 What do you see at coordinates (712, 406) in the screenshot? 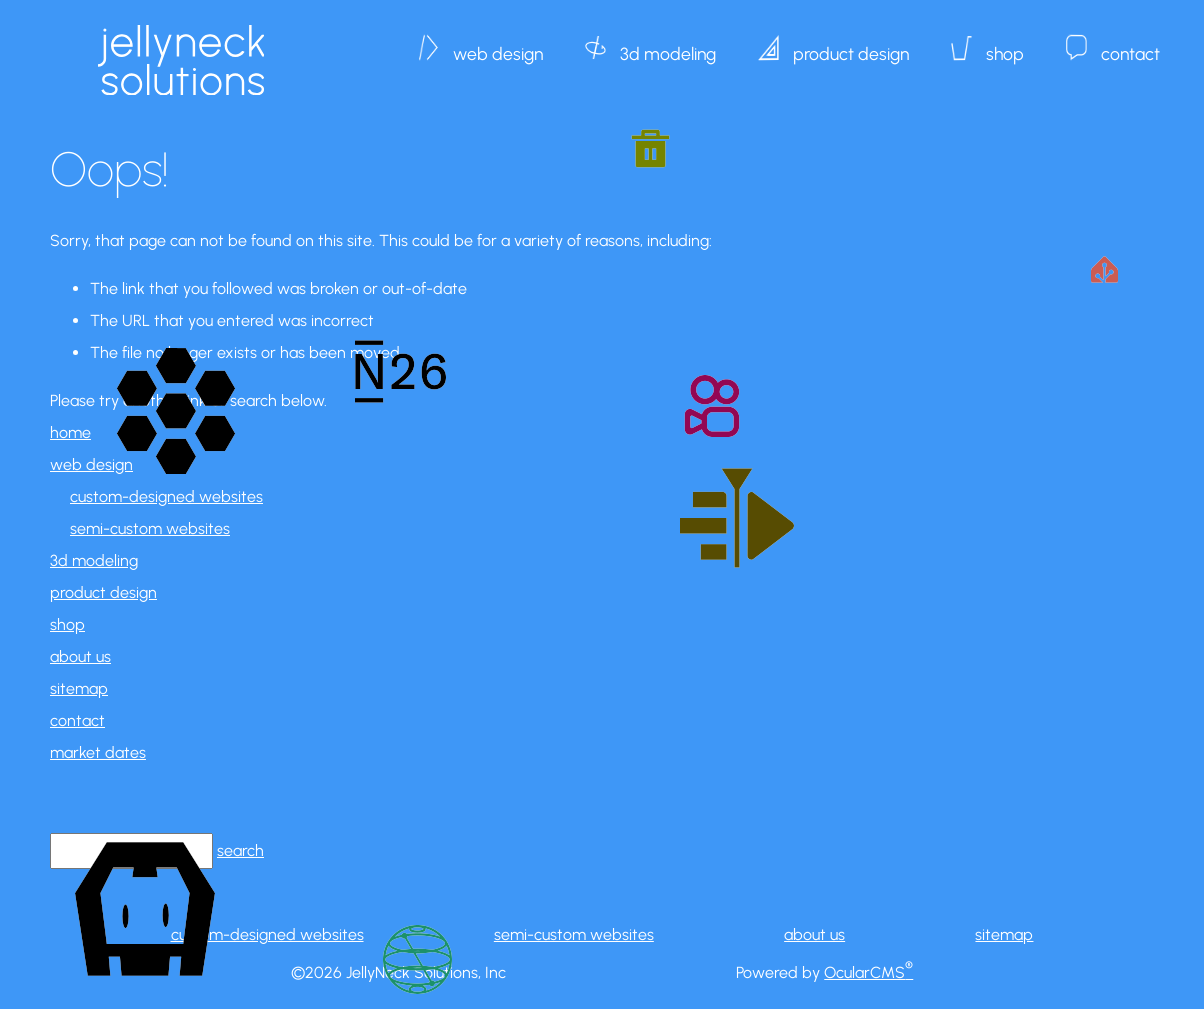
I see `open the Kuaishou app` at bounding box center [712, 406].